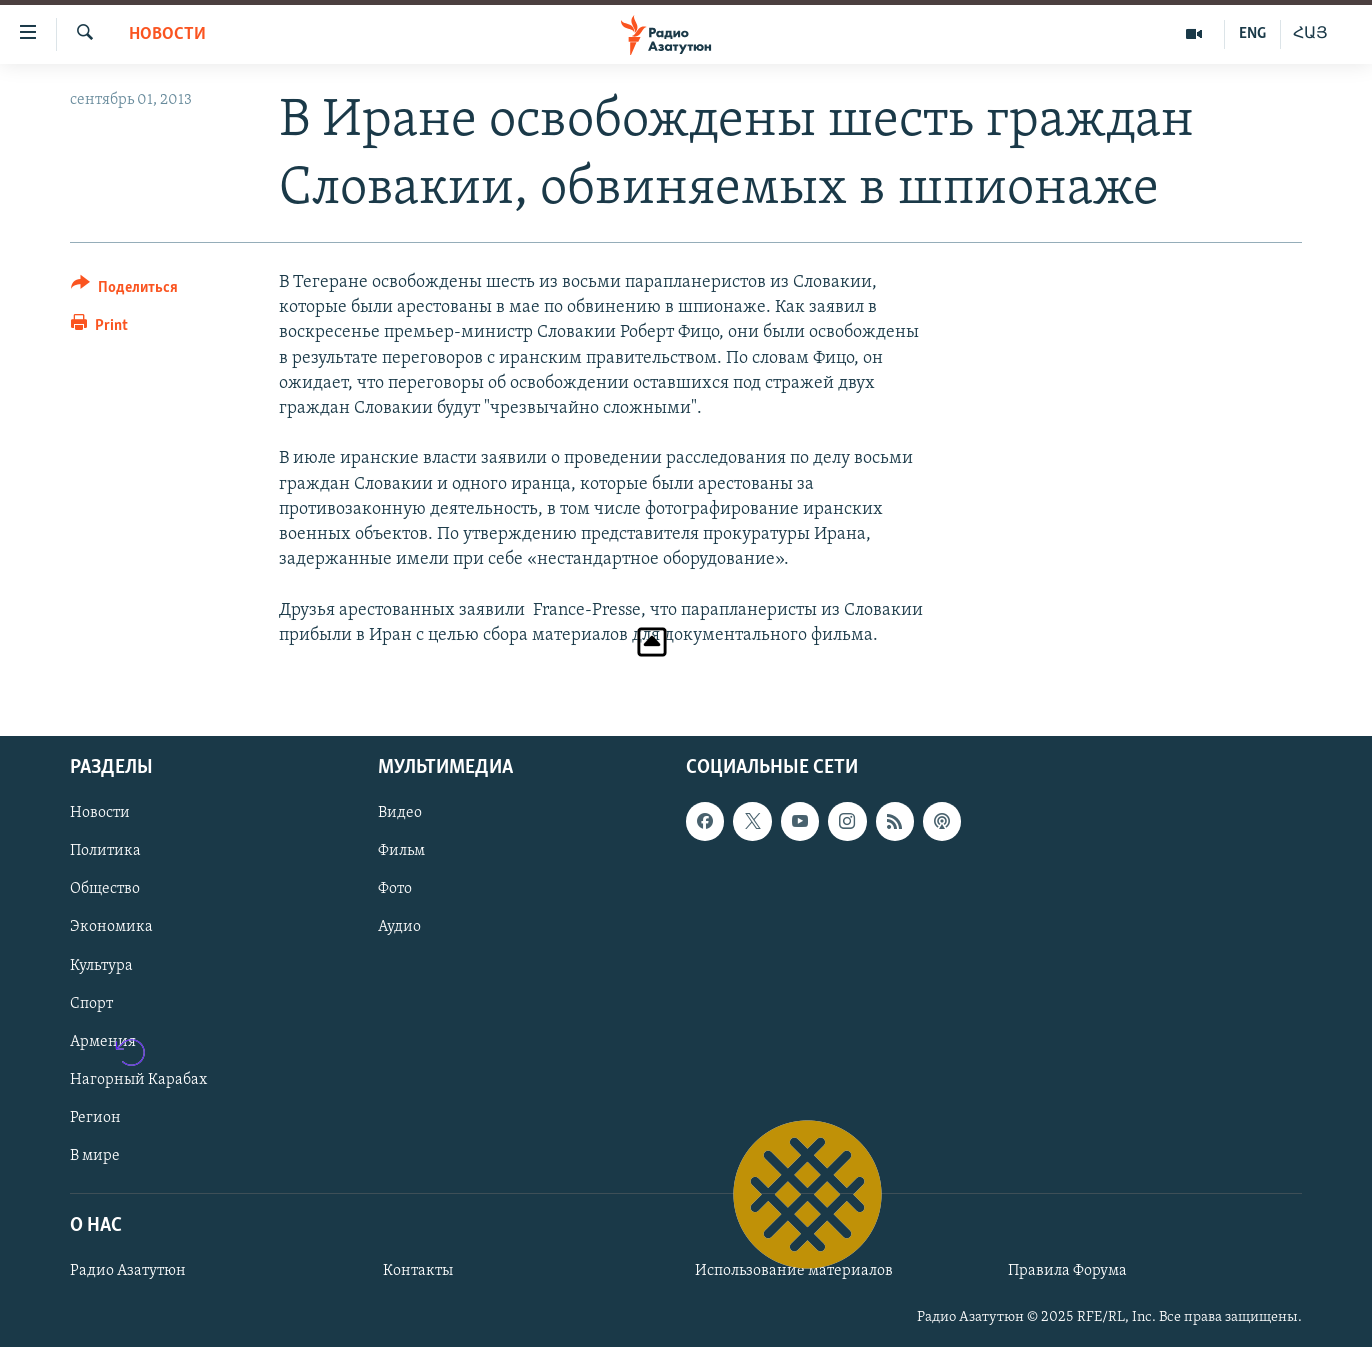 Image resolution: width=1372 pixels, height=1347 pixels. What do you see at coordinates (807, 1194) in the screenshot?
I see `indicates a dutch treat or snack item` at bounding box center [807, 1194].